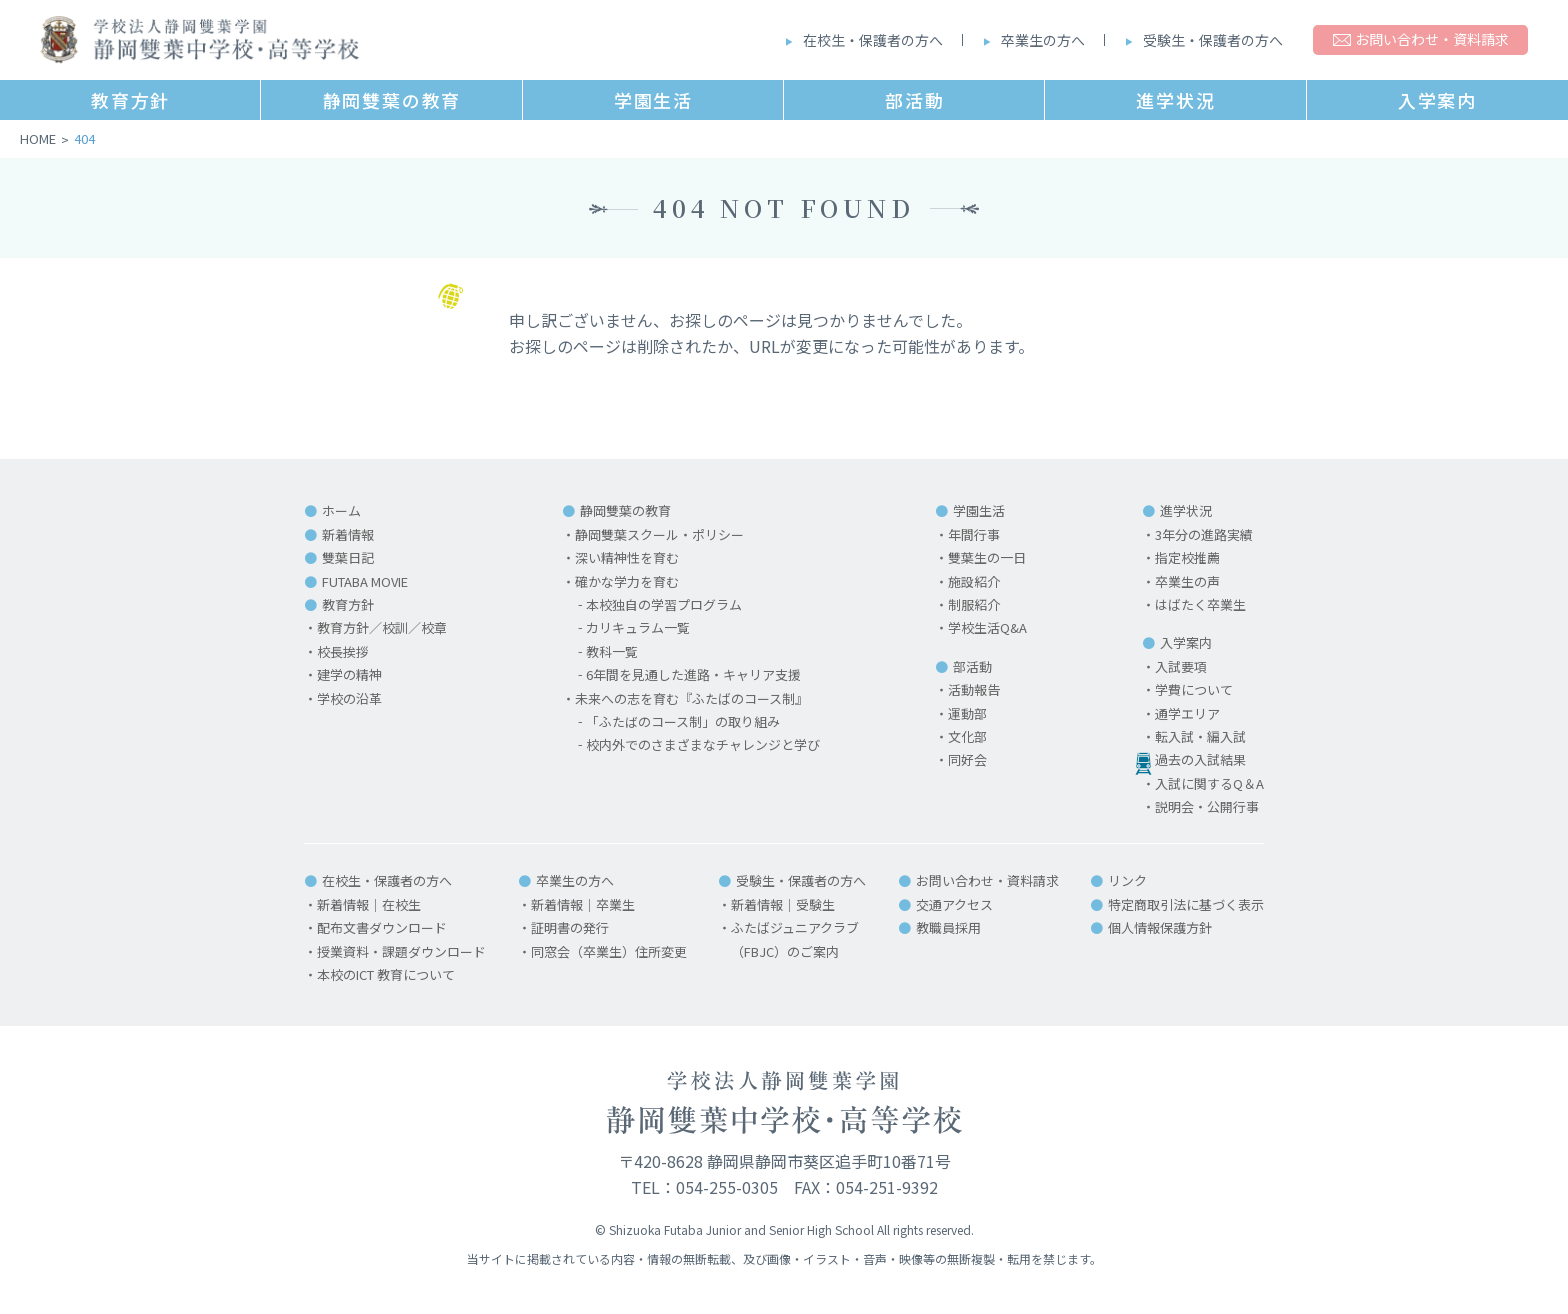 The height and width of the screenshot is (1314, 1568). I want to click on access subway or metro transit information, so click(1143, 763).